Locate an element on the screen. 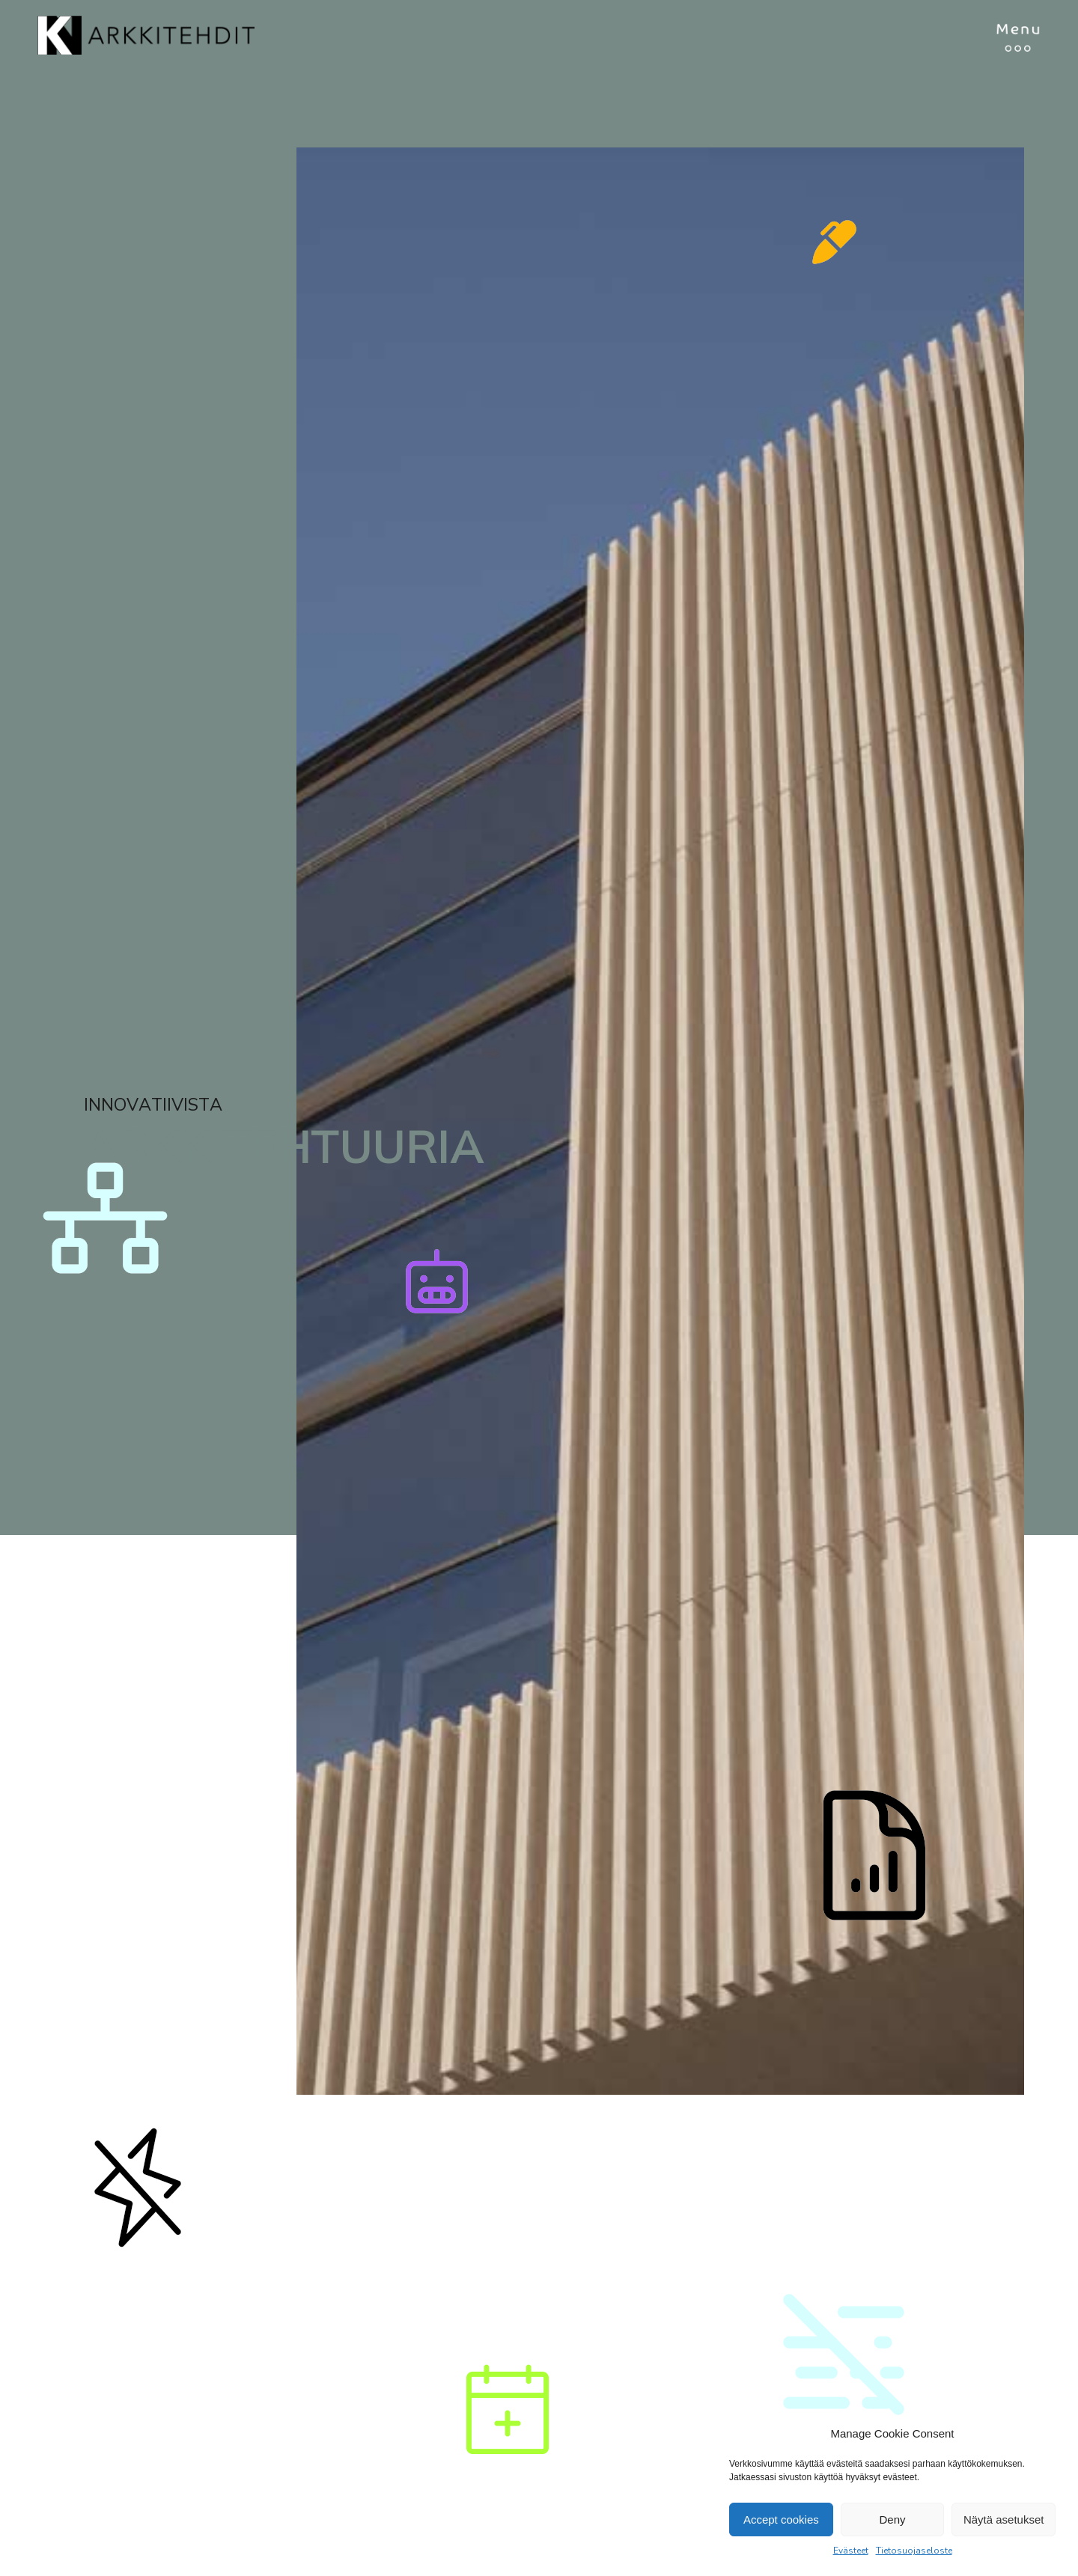 The width and height of the screenshot is (1078, 2576). add a new calendar event is located at coordinates (508, 2413).